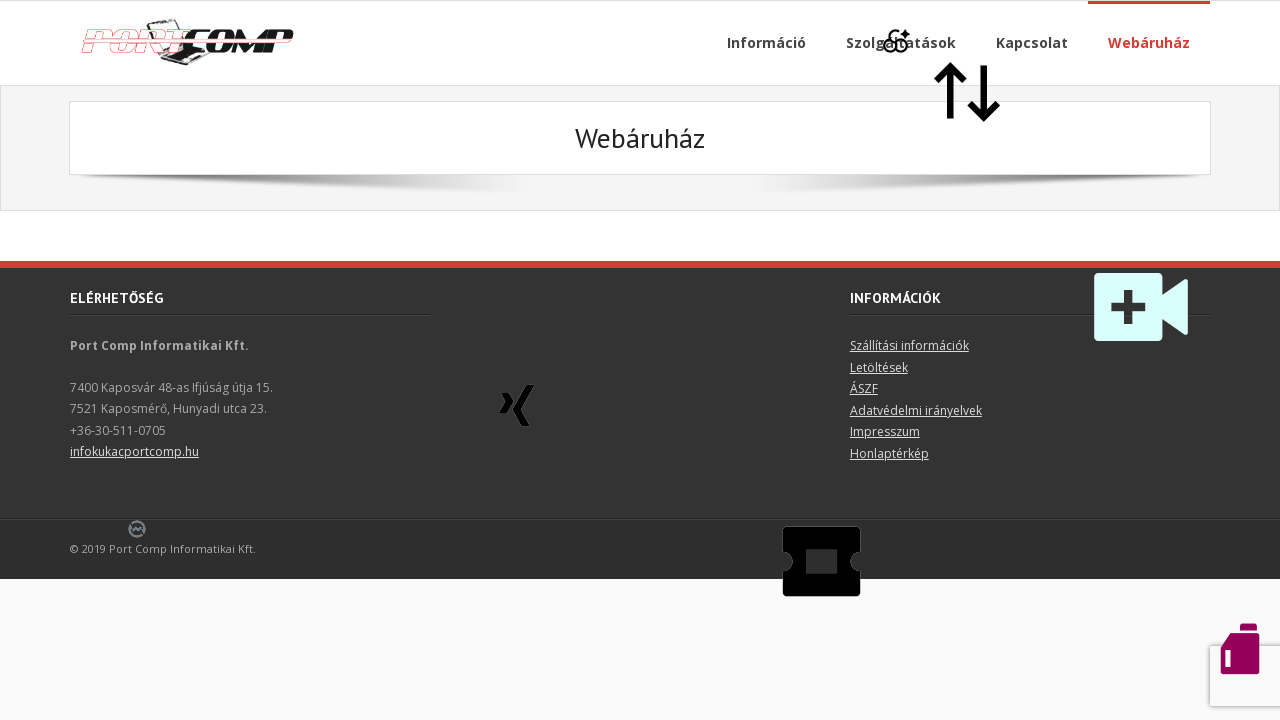 This screenshot has height=720, width=1280. What do you see at coordinates (516, 405) in the screenshot?
I see `link to xing professional network profile` at bounding box center [516, 405].